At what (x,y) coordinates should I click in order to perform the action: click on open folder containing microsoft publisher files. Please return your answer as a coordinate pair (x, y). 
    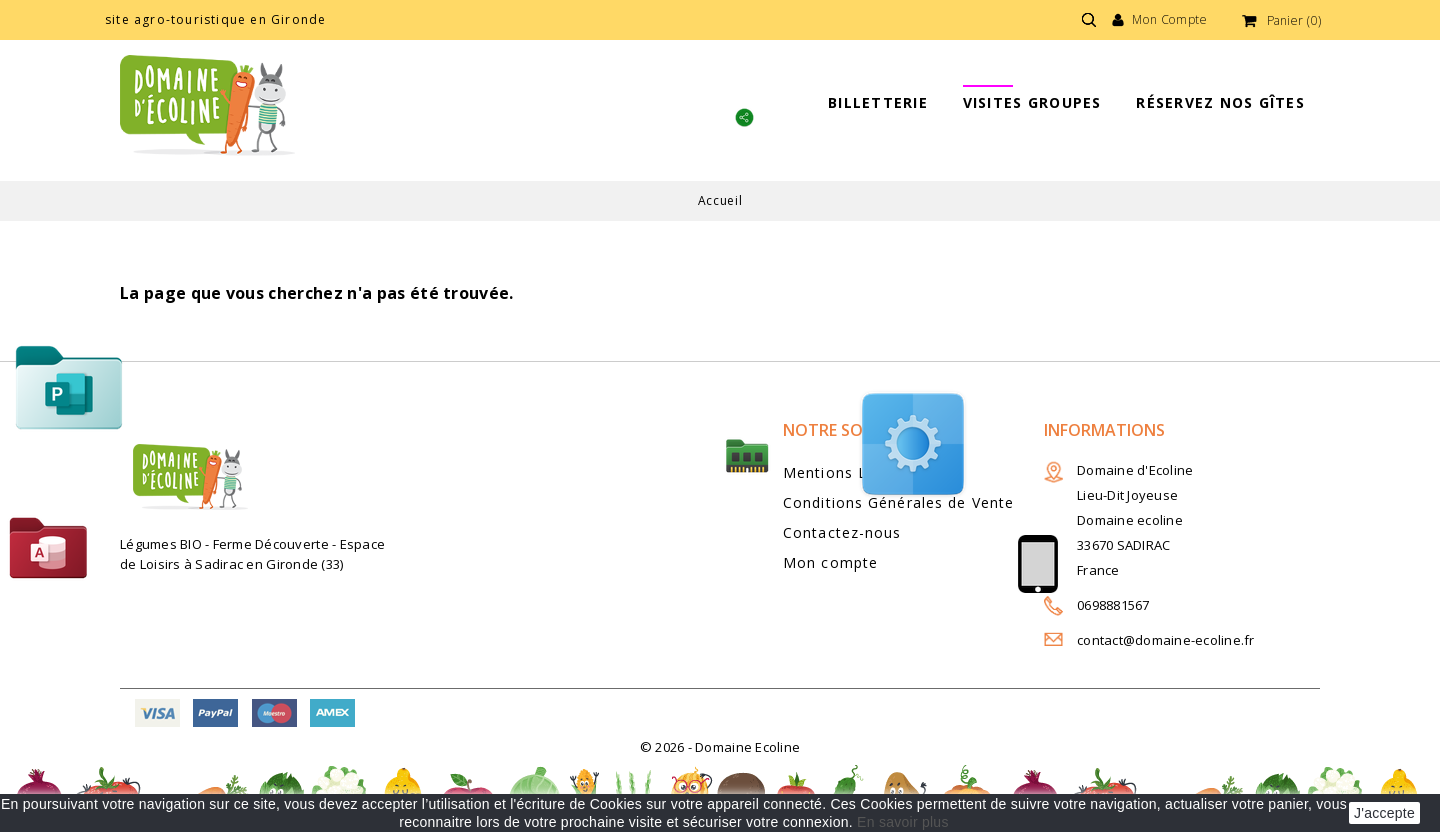
    Looking at the image, I should click on (68, 390).